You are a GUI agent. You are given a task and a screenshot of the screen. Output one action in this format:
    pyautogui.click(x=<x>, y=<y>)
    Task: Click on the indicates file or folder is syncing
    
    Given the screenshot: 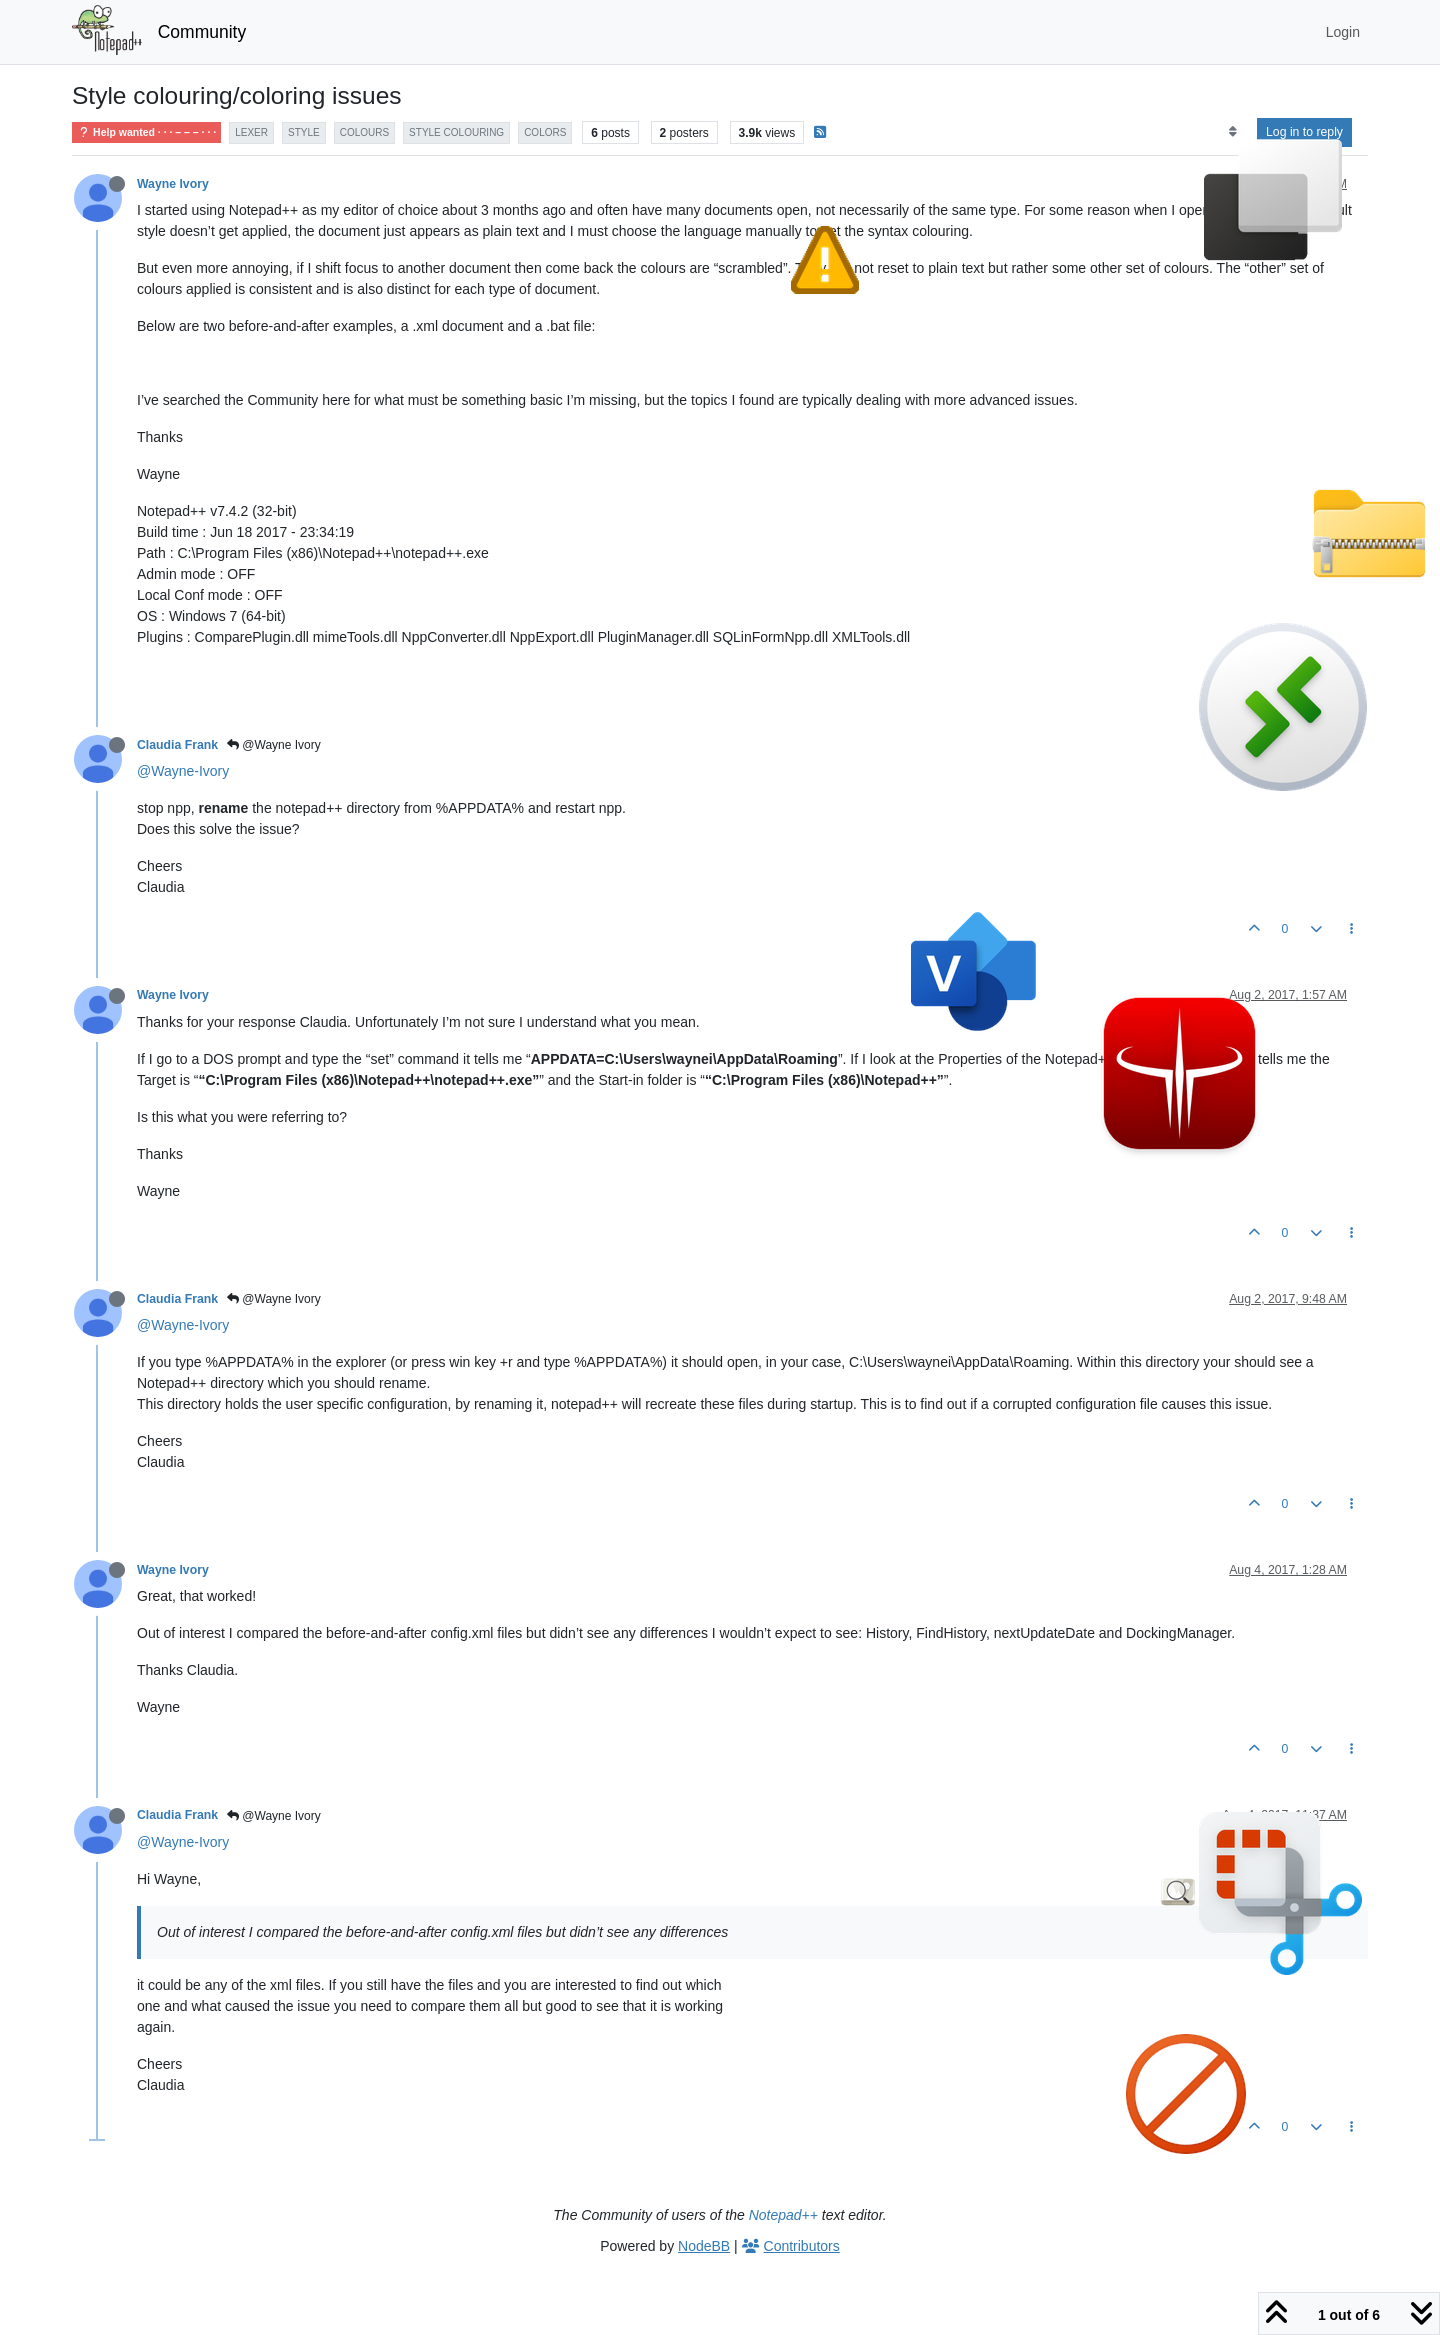 What is the action you would take?
    pyautogui.click(x=1283, y=707)
    